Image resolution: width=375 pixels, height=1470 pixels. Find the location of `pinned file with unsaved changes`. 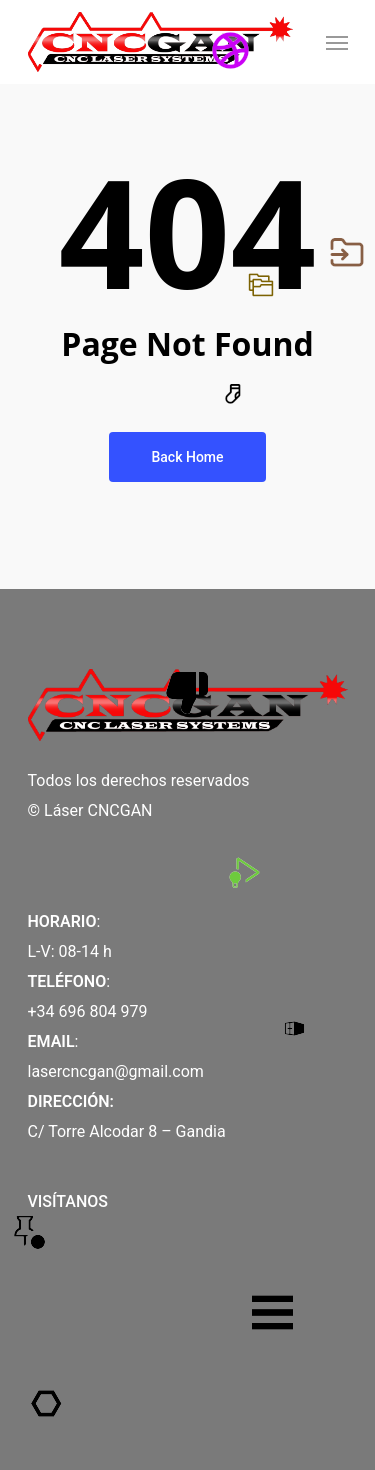

pinned file with unsaved changes is located at coordinates (26, 1230).